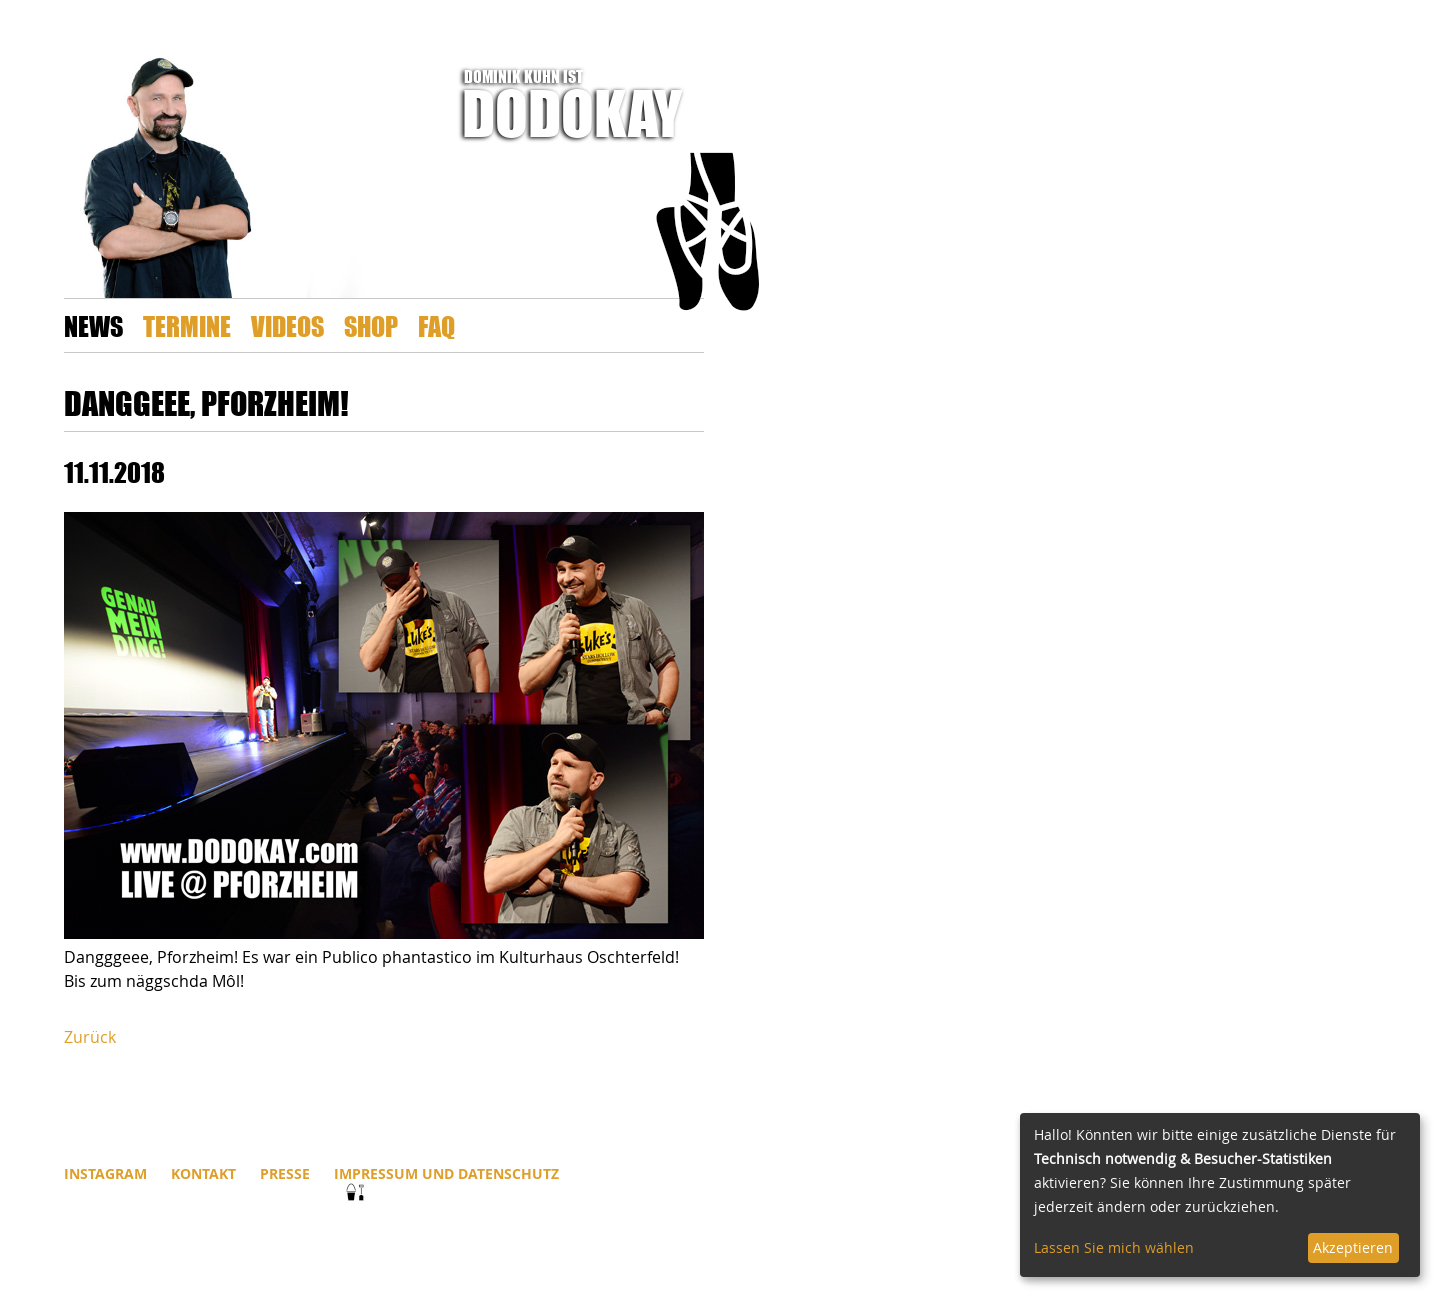 This screenshot has width=1440, height=1297. I want to click on access dance or ballet-related content, so click(709, 232).